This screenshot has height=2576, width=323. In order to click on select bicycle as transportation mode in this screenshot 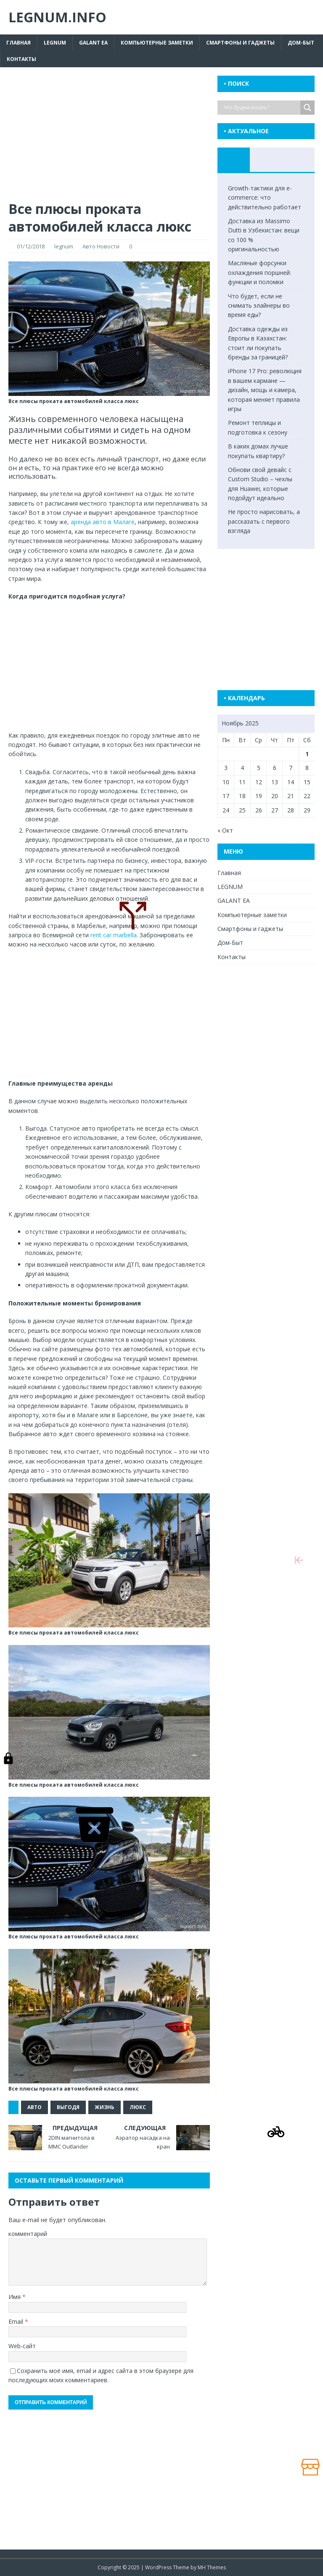, I will do `click(276, 2132)`.